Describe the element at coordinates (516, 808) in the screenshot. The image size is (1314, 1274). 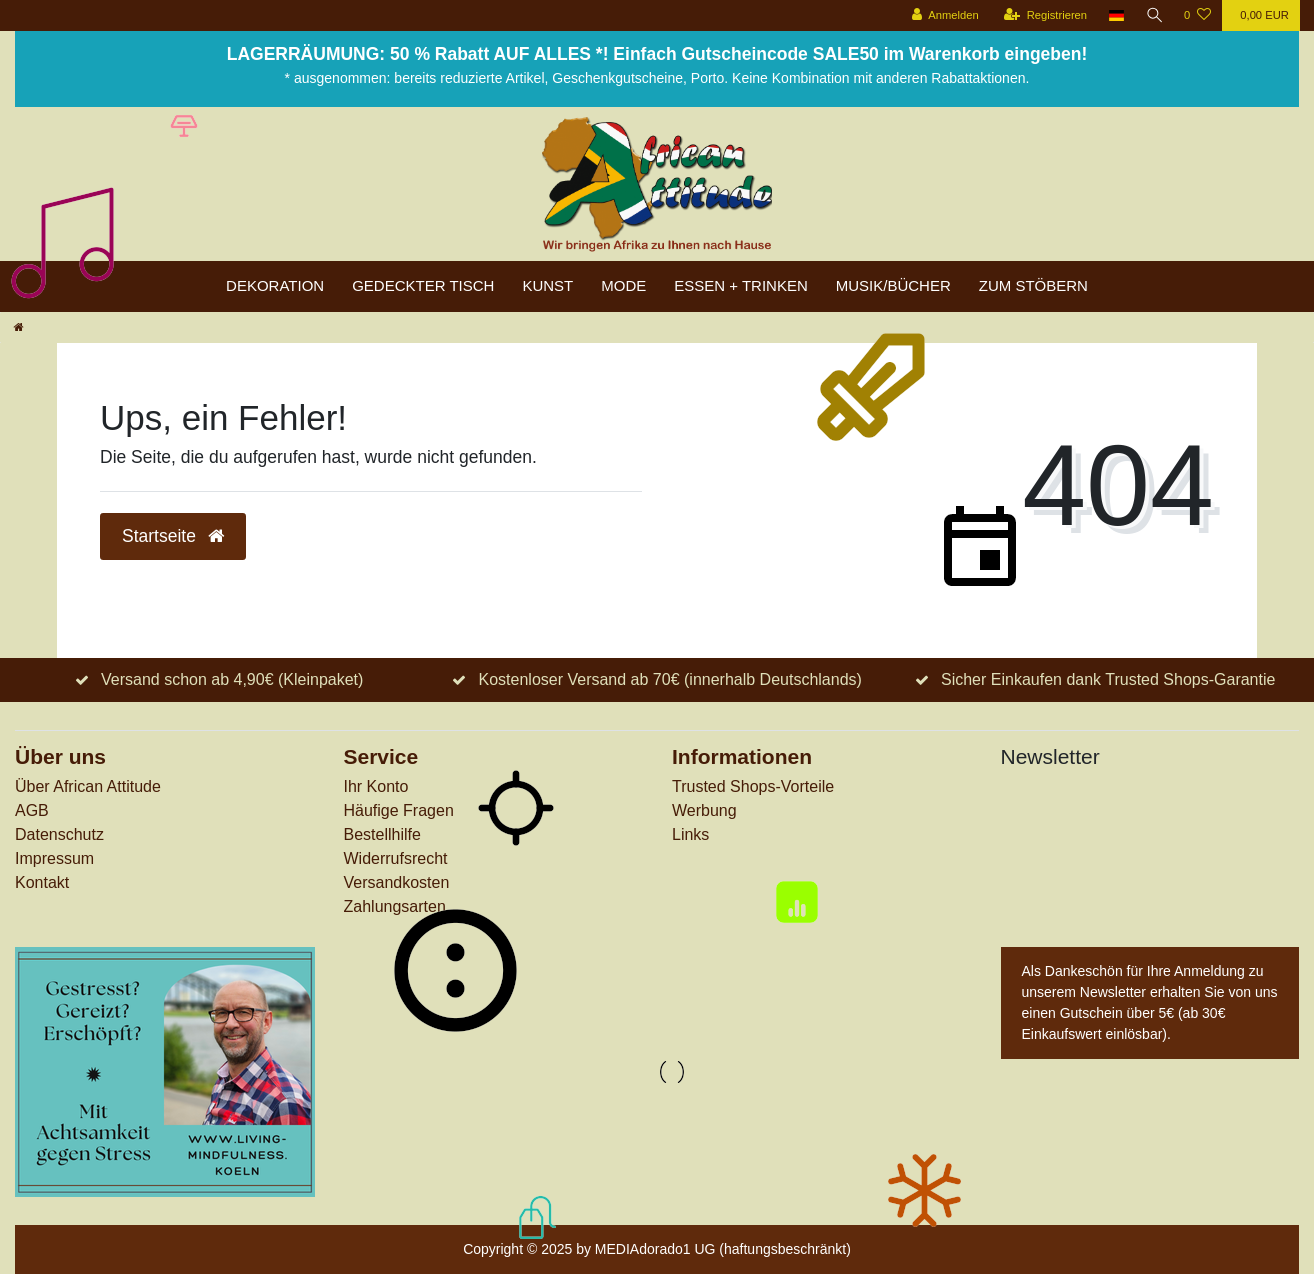
I see `find my current location` at that location.